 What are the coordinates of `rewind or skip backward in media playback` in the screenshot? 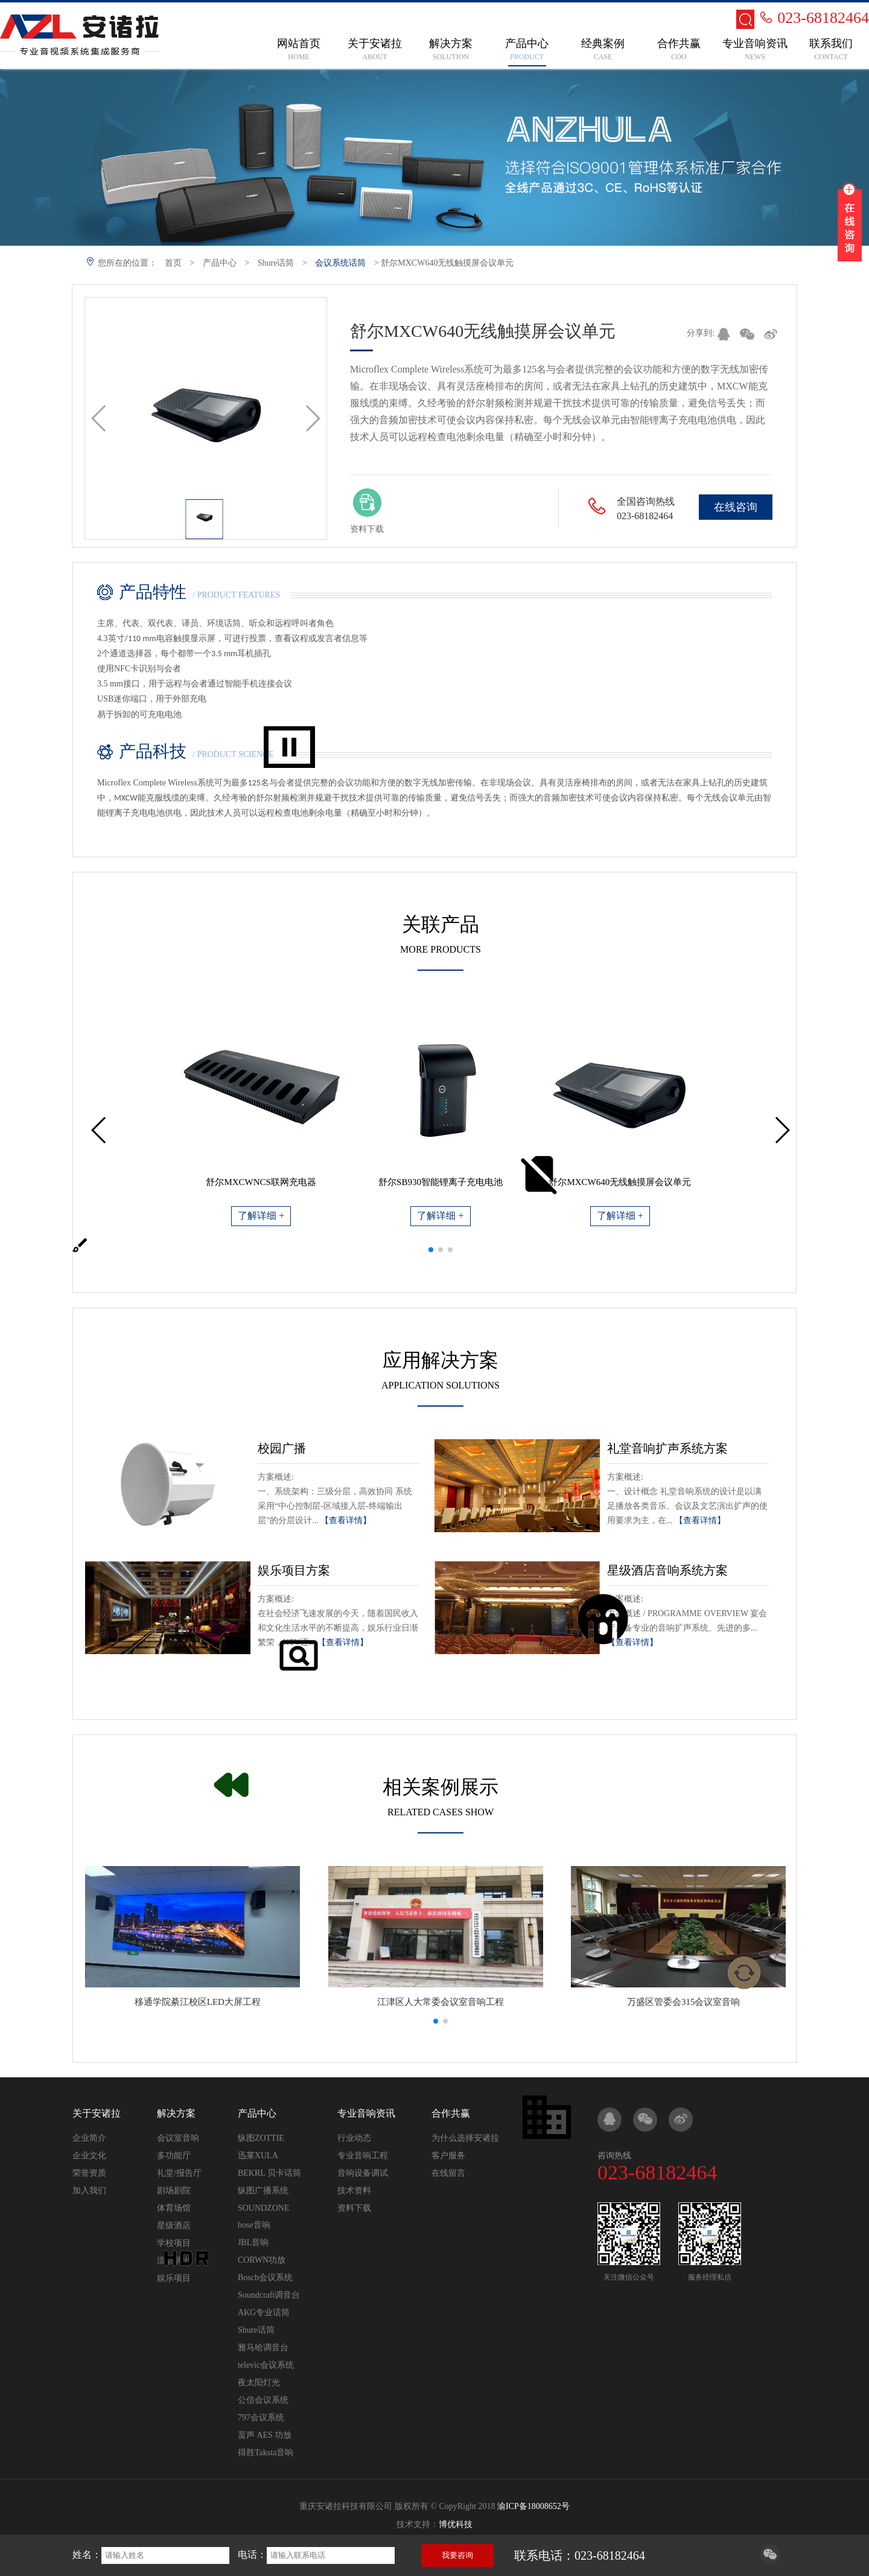 It's located at (233, 1785).